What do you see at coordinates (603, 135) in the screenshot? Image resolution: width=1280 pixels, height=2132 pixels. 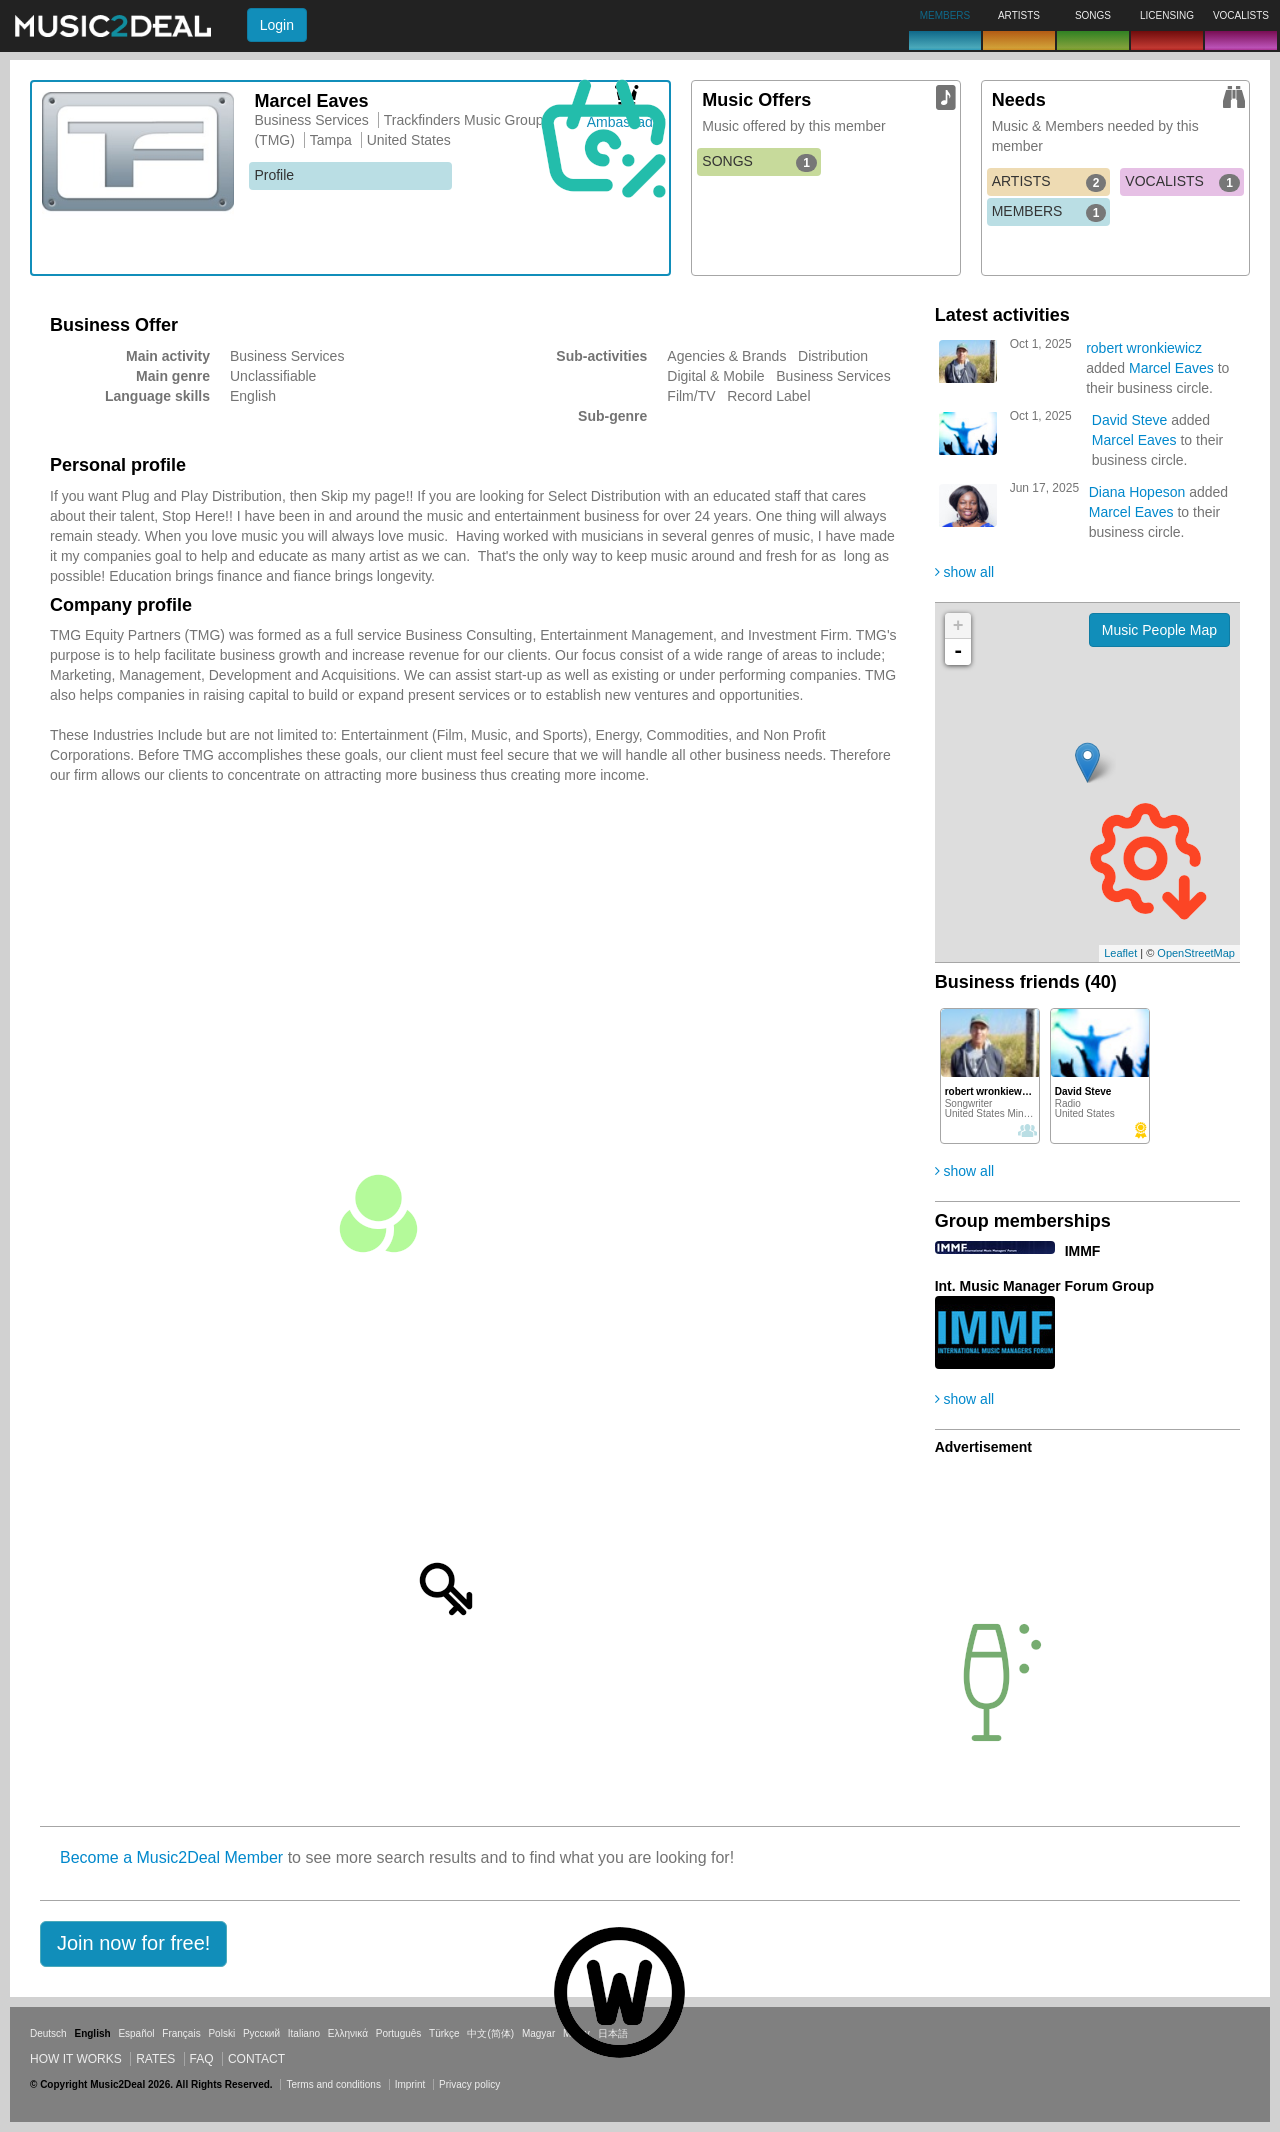 I see `view discounted items in your basket` at bounding box center [603, 135].